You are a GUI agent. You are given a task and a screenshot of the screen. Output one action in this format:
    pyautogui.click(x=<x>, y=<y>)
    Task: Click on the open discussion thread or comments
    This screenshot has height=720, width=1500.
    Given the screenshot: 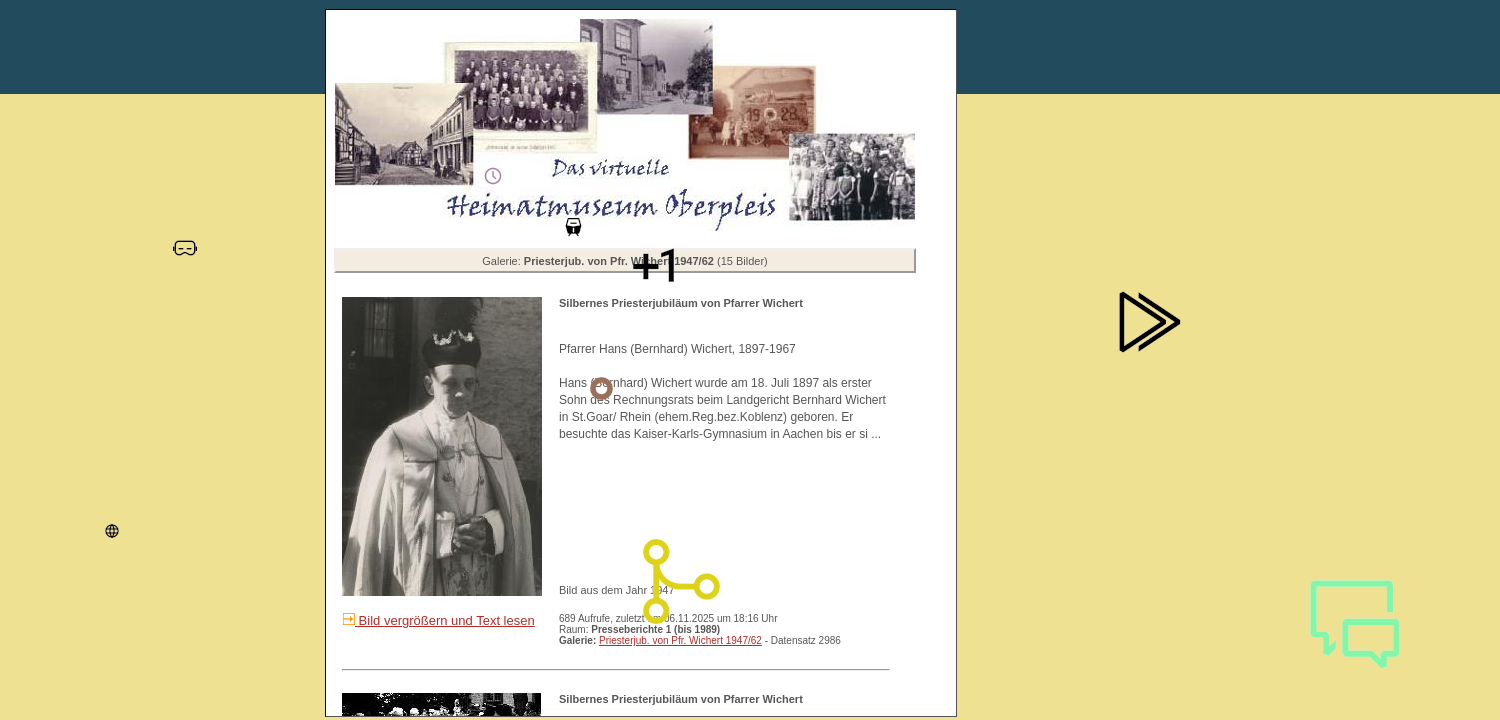 What is the action you would take?
    pyautogui.click(x=1355, y=625)
    